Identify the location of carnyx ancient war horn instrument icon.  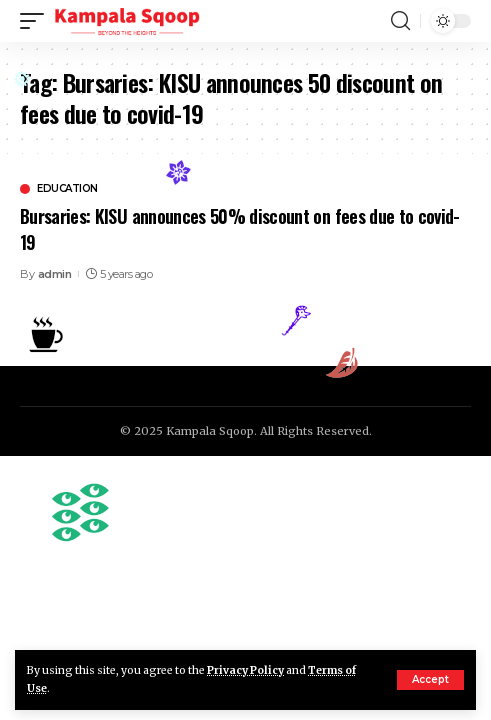
(295, 320).